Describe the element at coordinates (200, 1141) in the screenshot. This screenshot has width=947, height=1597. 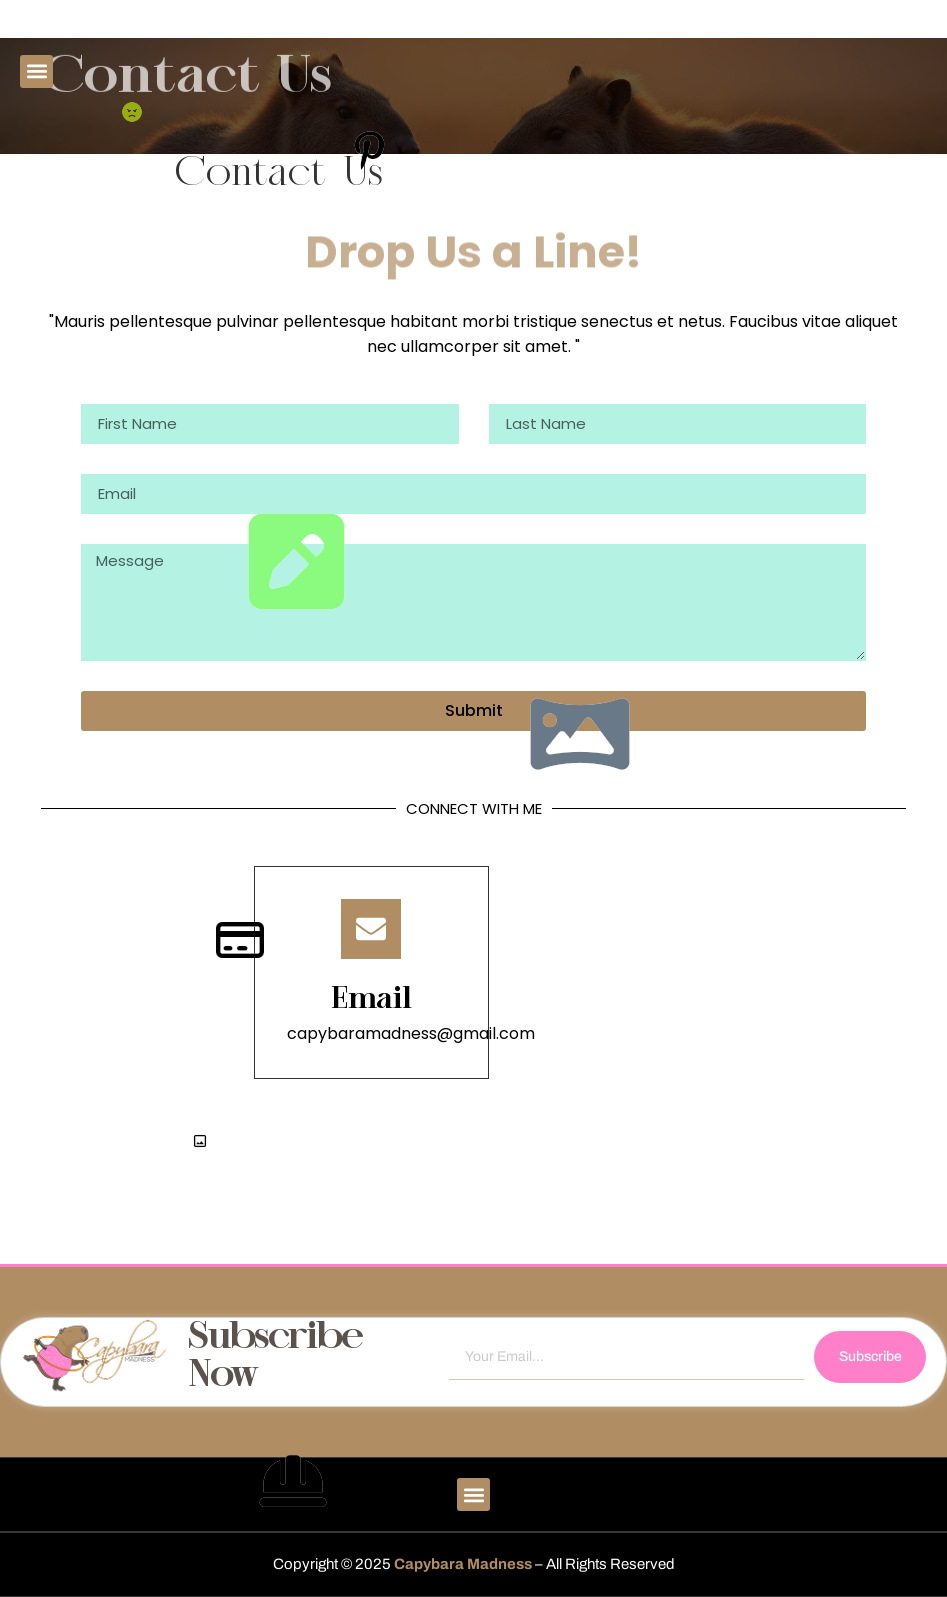
I see `view photos or images` at that location.